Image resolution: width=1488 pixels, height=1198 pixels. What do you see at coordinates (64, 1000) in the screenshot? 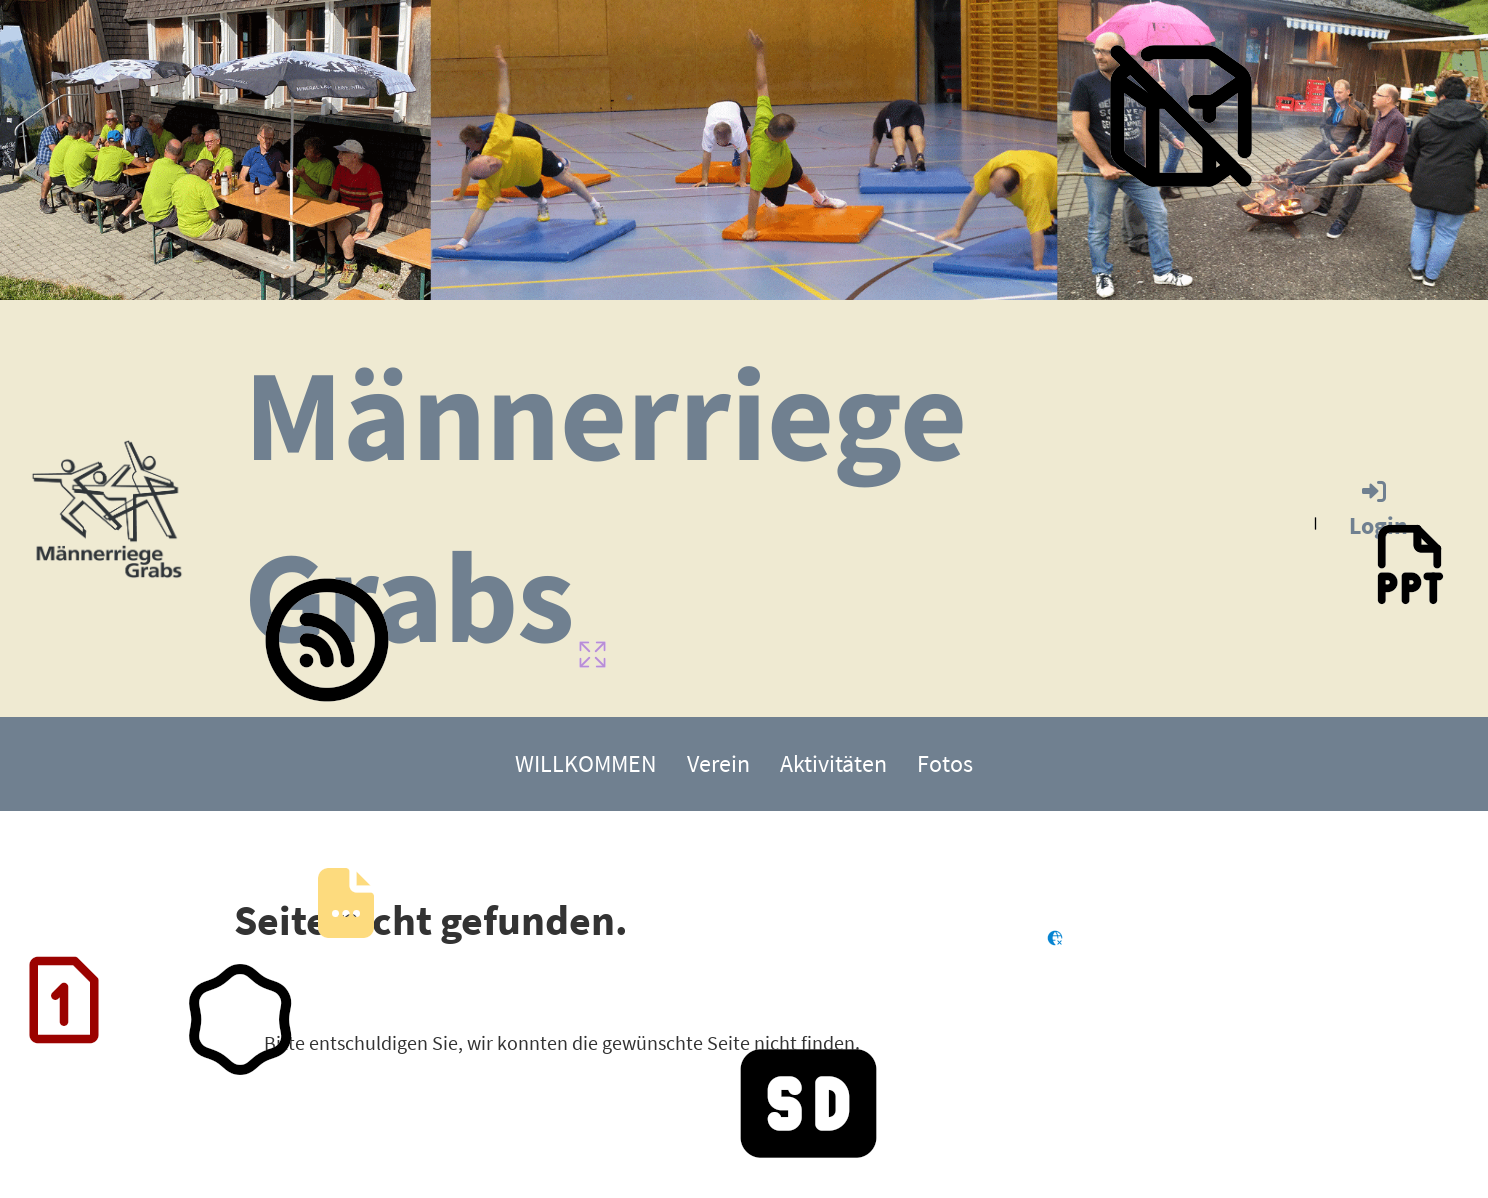
I see `sim card slot 1 indicator` at bounding box center [64, 1000].